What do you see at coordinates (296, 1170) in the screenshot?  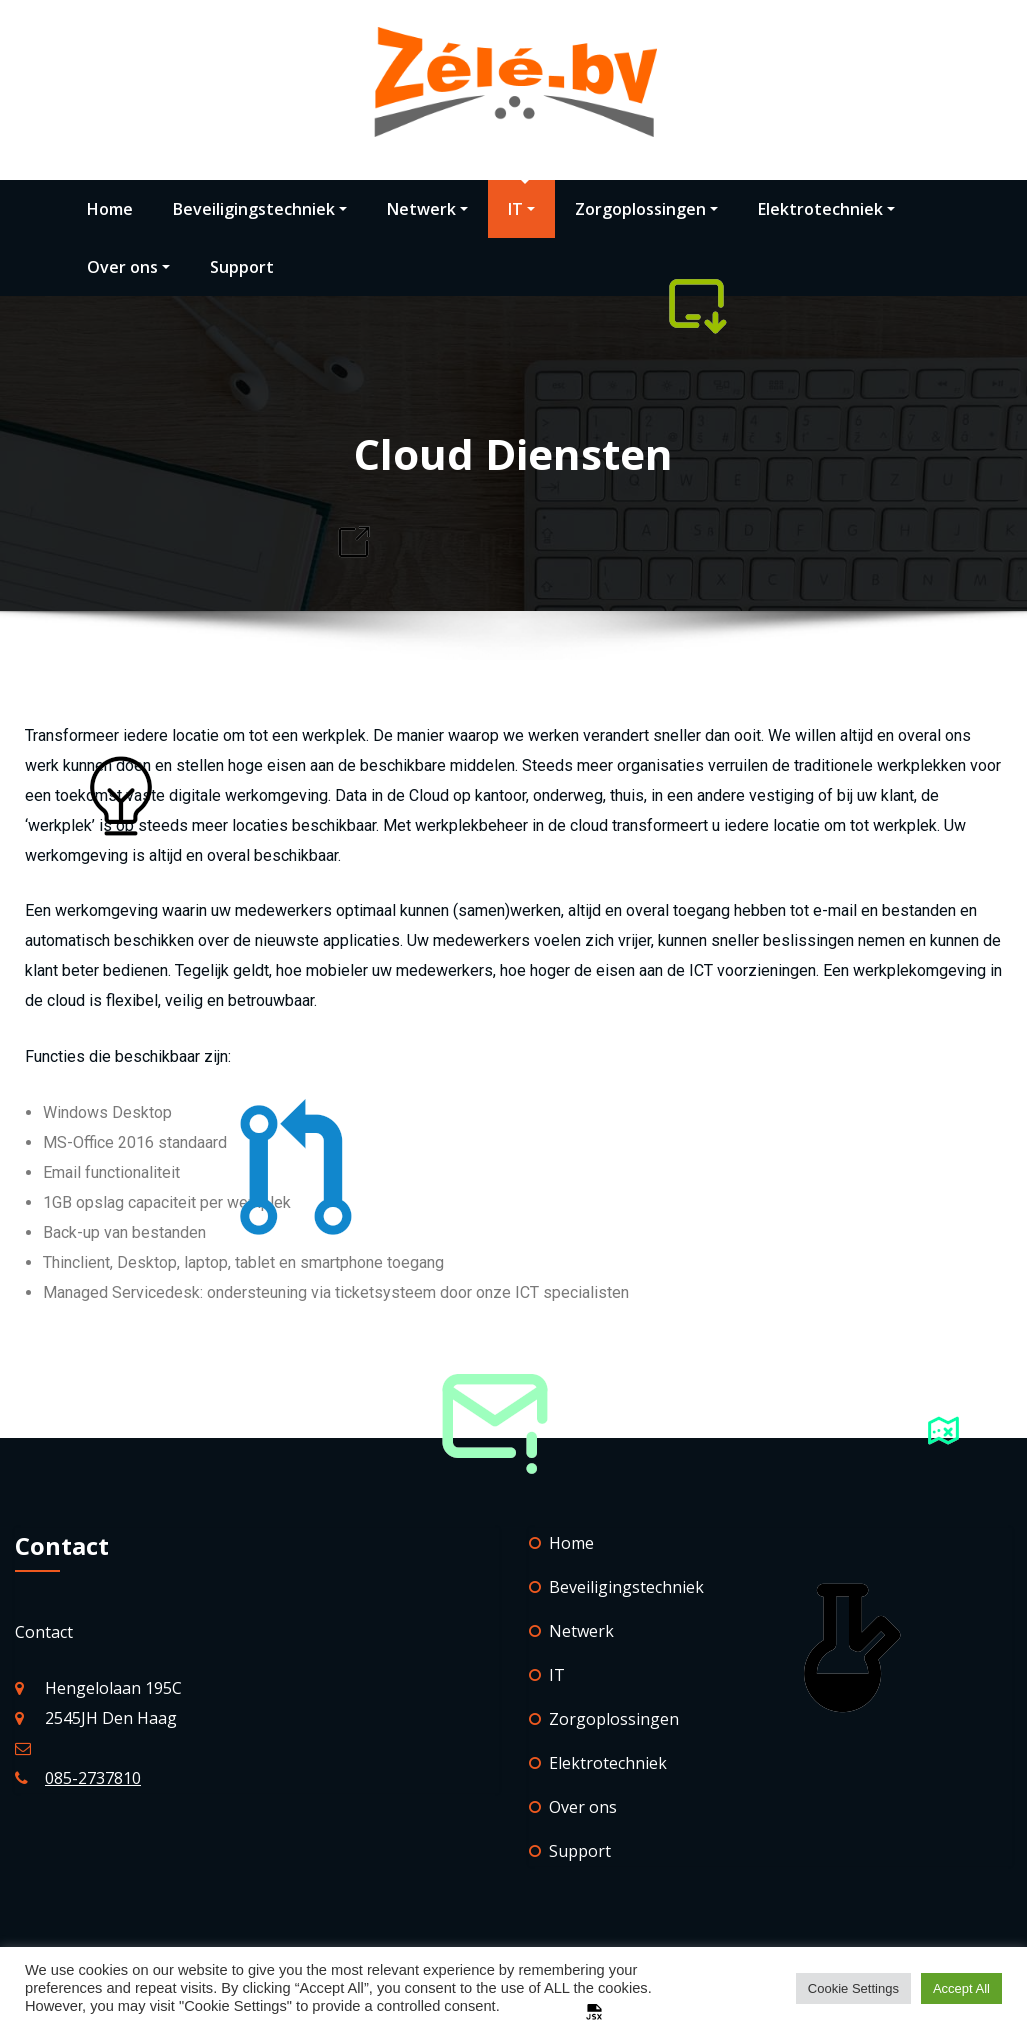 I see `create a new pull request` at bounding box center [296, 1170].